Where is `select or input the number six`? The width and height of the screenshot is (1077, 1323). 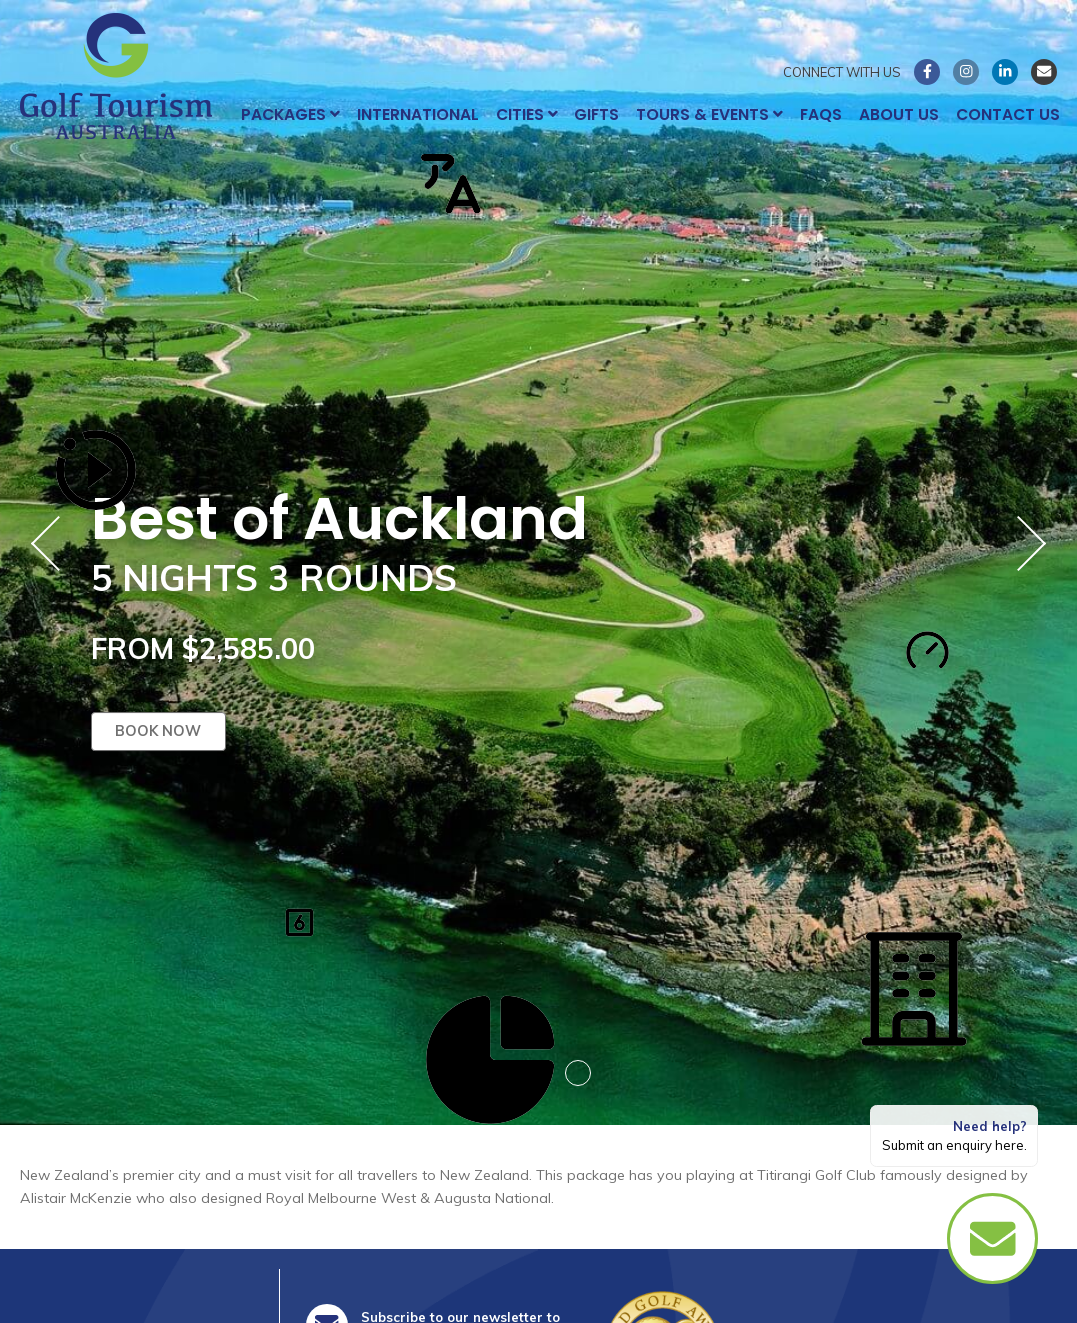 select or input the number six is located at coordinates (299, 922).